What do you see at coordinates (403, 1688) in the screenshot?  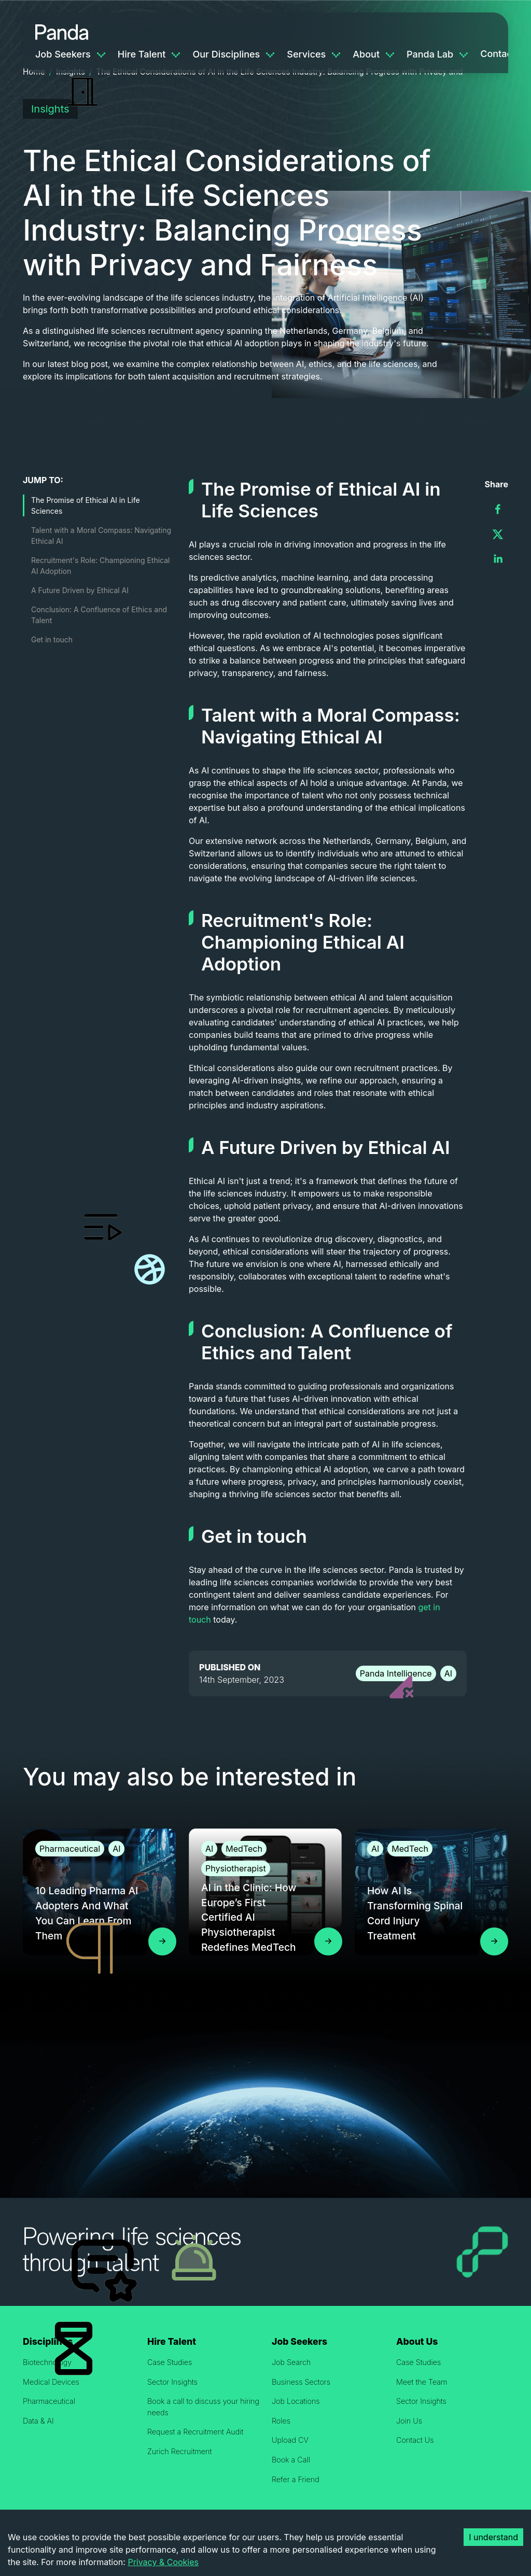 I see `no cellular signal available` at bounding box center [403, 1688].